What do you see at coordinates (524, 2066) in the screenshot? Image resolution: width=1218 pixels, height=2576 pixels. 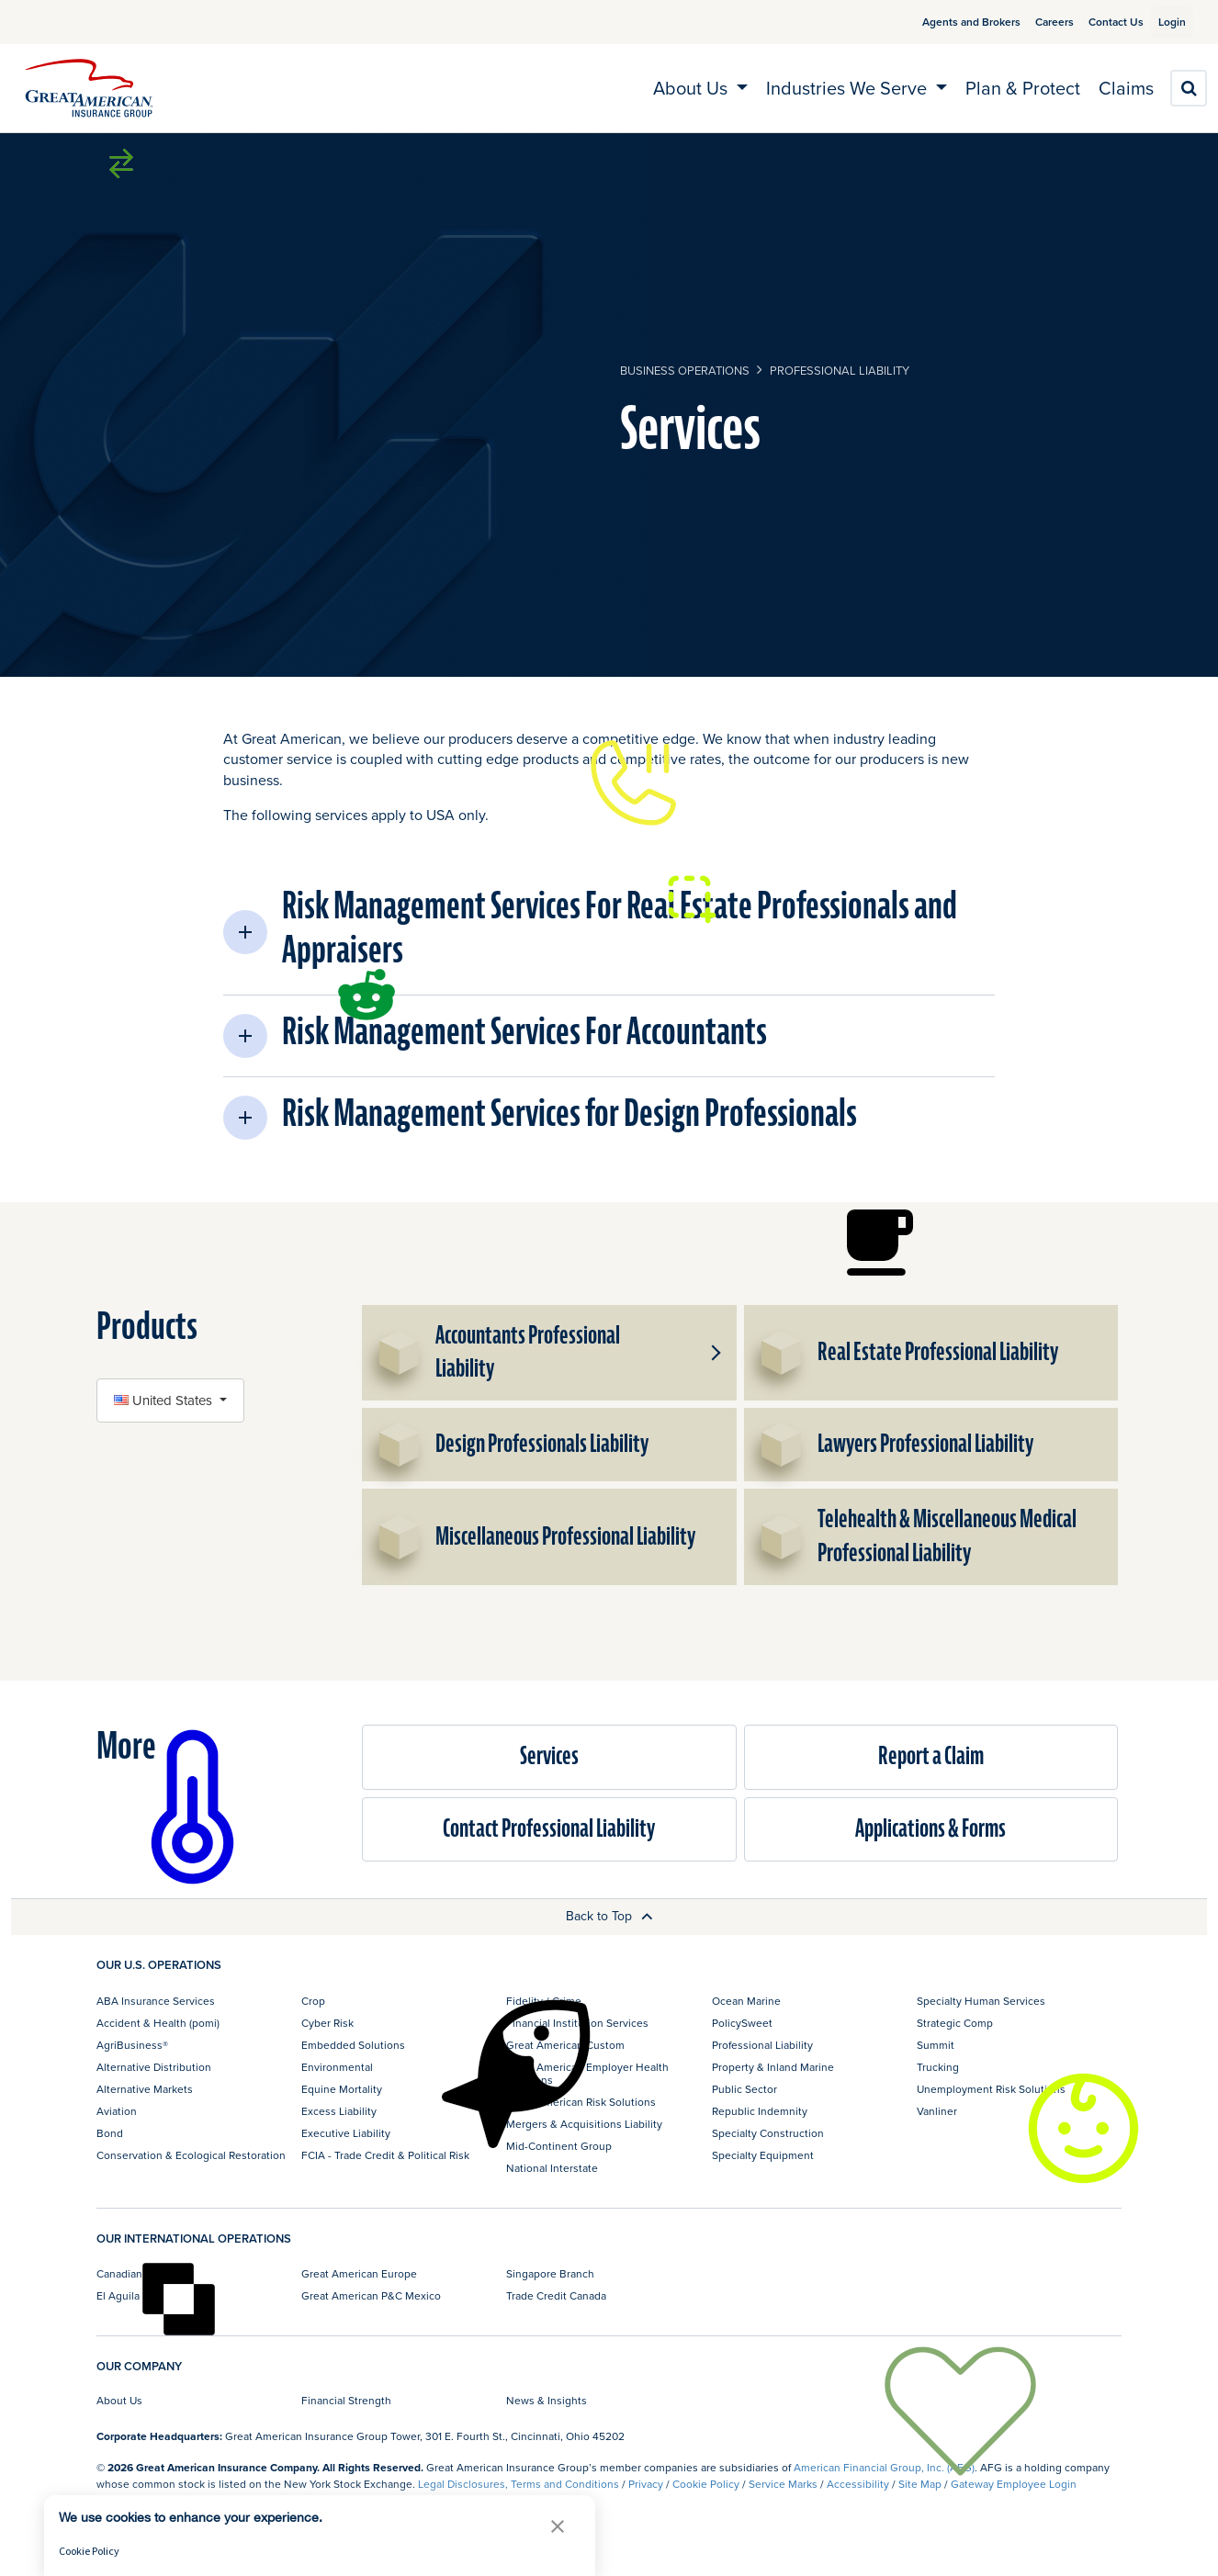 I see `access fishing or marine-related features` at bounding box center [524, 2066].